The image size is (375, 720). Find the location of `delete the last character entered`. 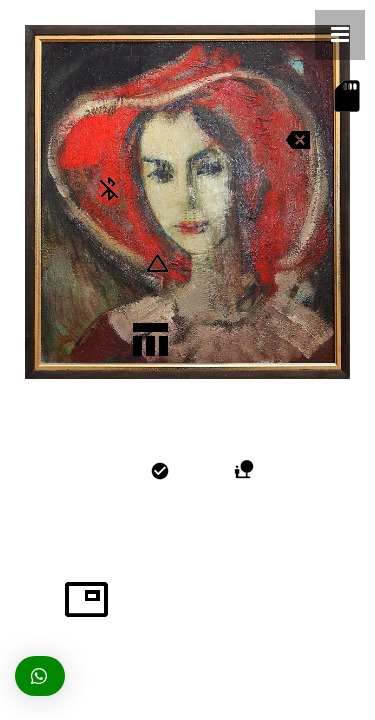

delete the last character entered is located at coordinates (298, 140).